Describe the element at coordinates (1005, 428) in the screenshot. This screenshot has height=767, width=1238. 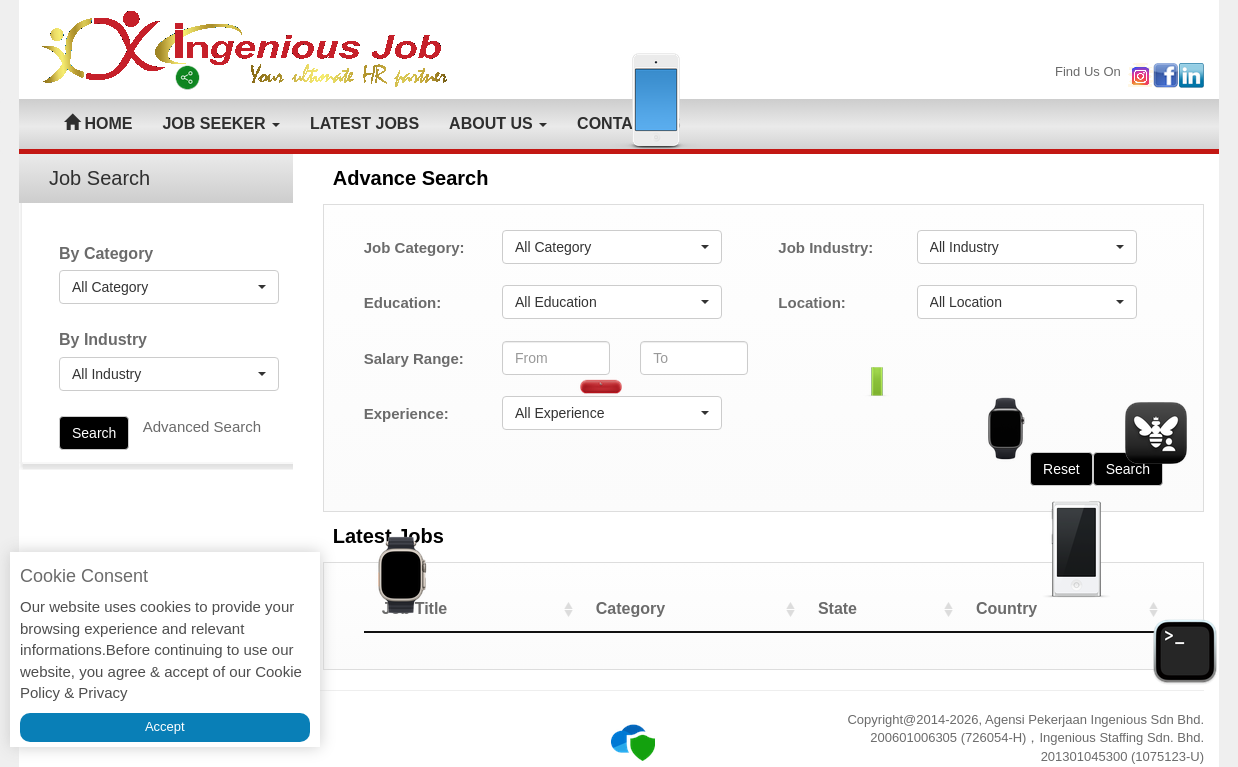
I see `apple watch series 8 device icon` at that location.